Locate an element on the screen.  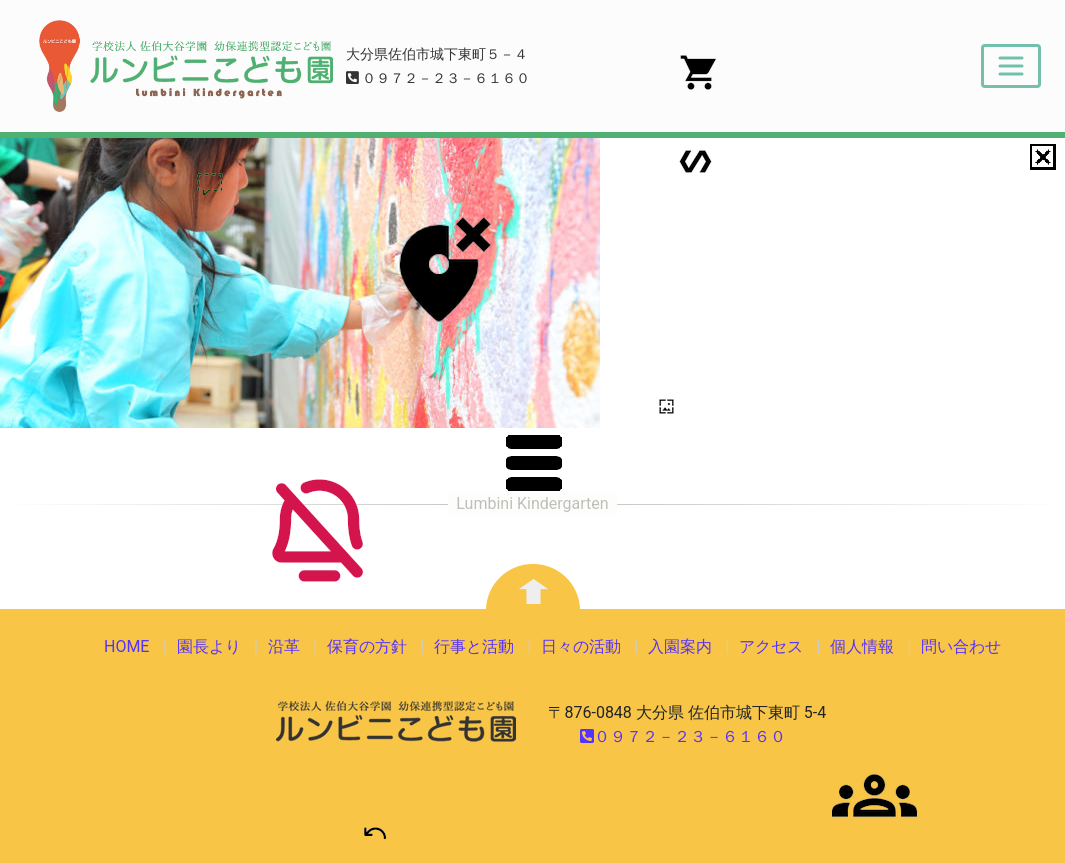
indicates a feature or option is disabled by default is located at coordinates (1043, 157).